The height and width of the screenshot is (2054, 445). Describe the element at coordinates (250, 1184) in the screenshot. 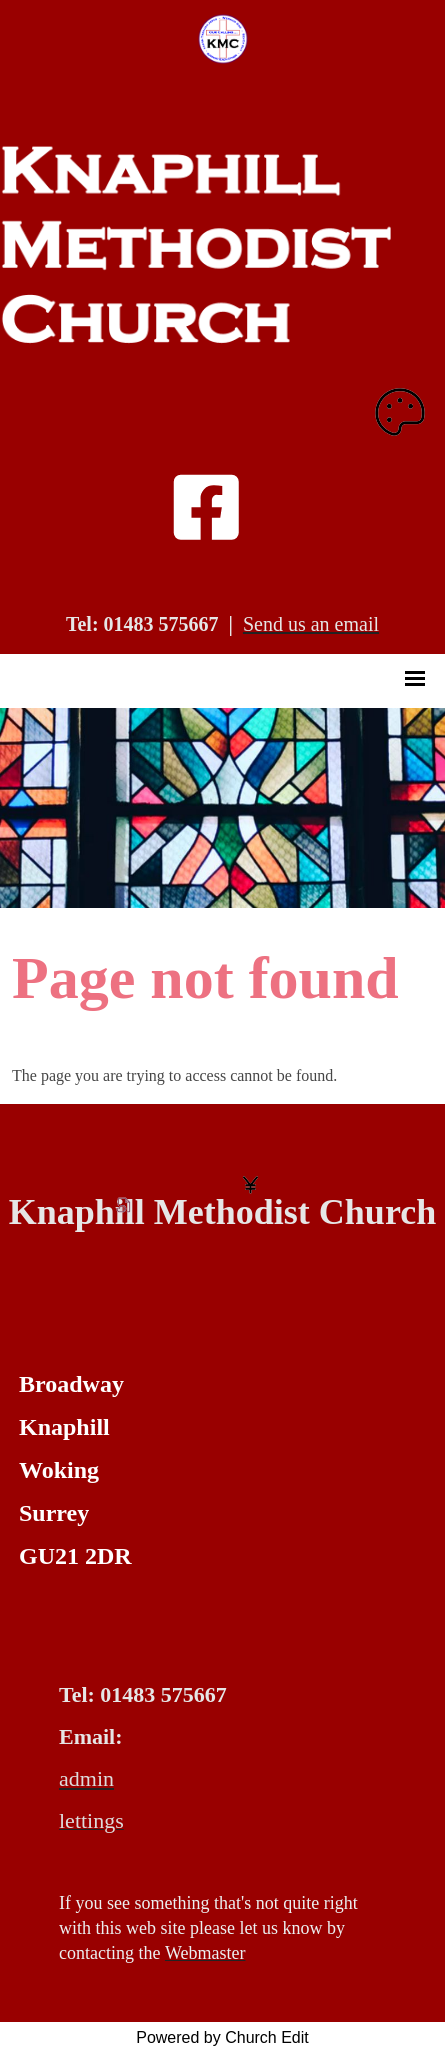

I see `japanese yen currency indicator` at that location.